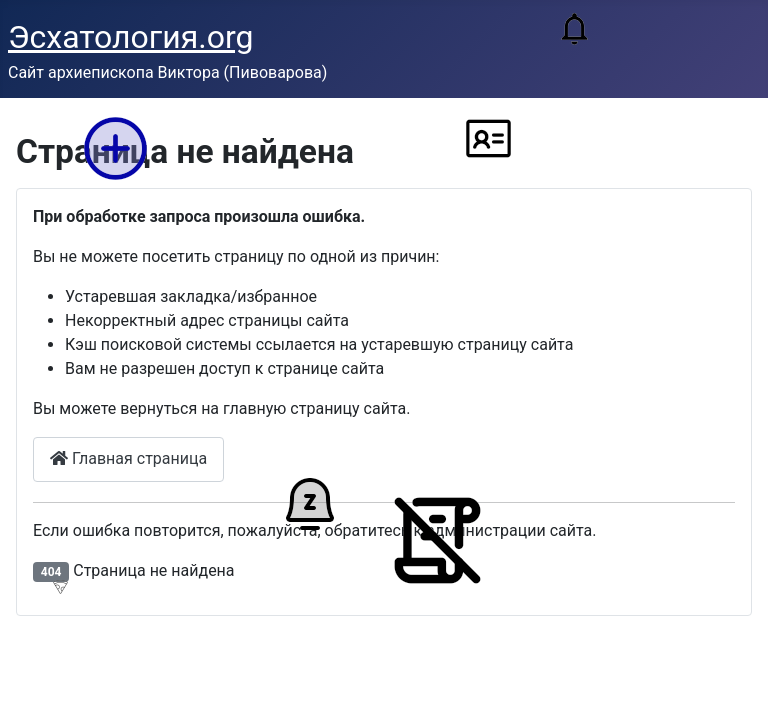  Describe the element at coordinates (488, 138) in the screenshot. I see `view profile or account information` at that location.